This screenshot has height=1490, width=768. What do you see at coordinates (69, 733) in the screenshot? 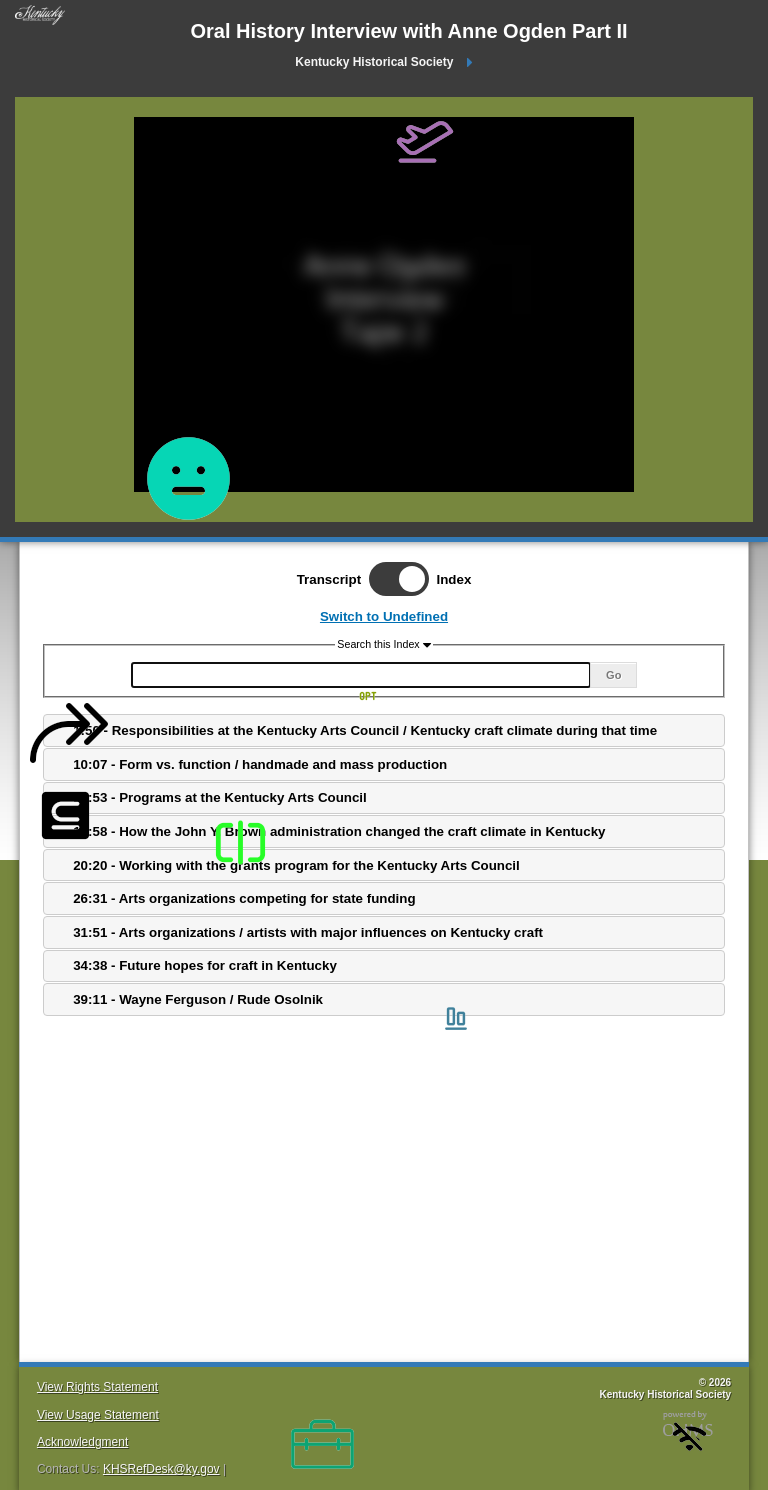
I see `forward message or content to multiple recipients` at bounding box center [69, 733].